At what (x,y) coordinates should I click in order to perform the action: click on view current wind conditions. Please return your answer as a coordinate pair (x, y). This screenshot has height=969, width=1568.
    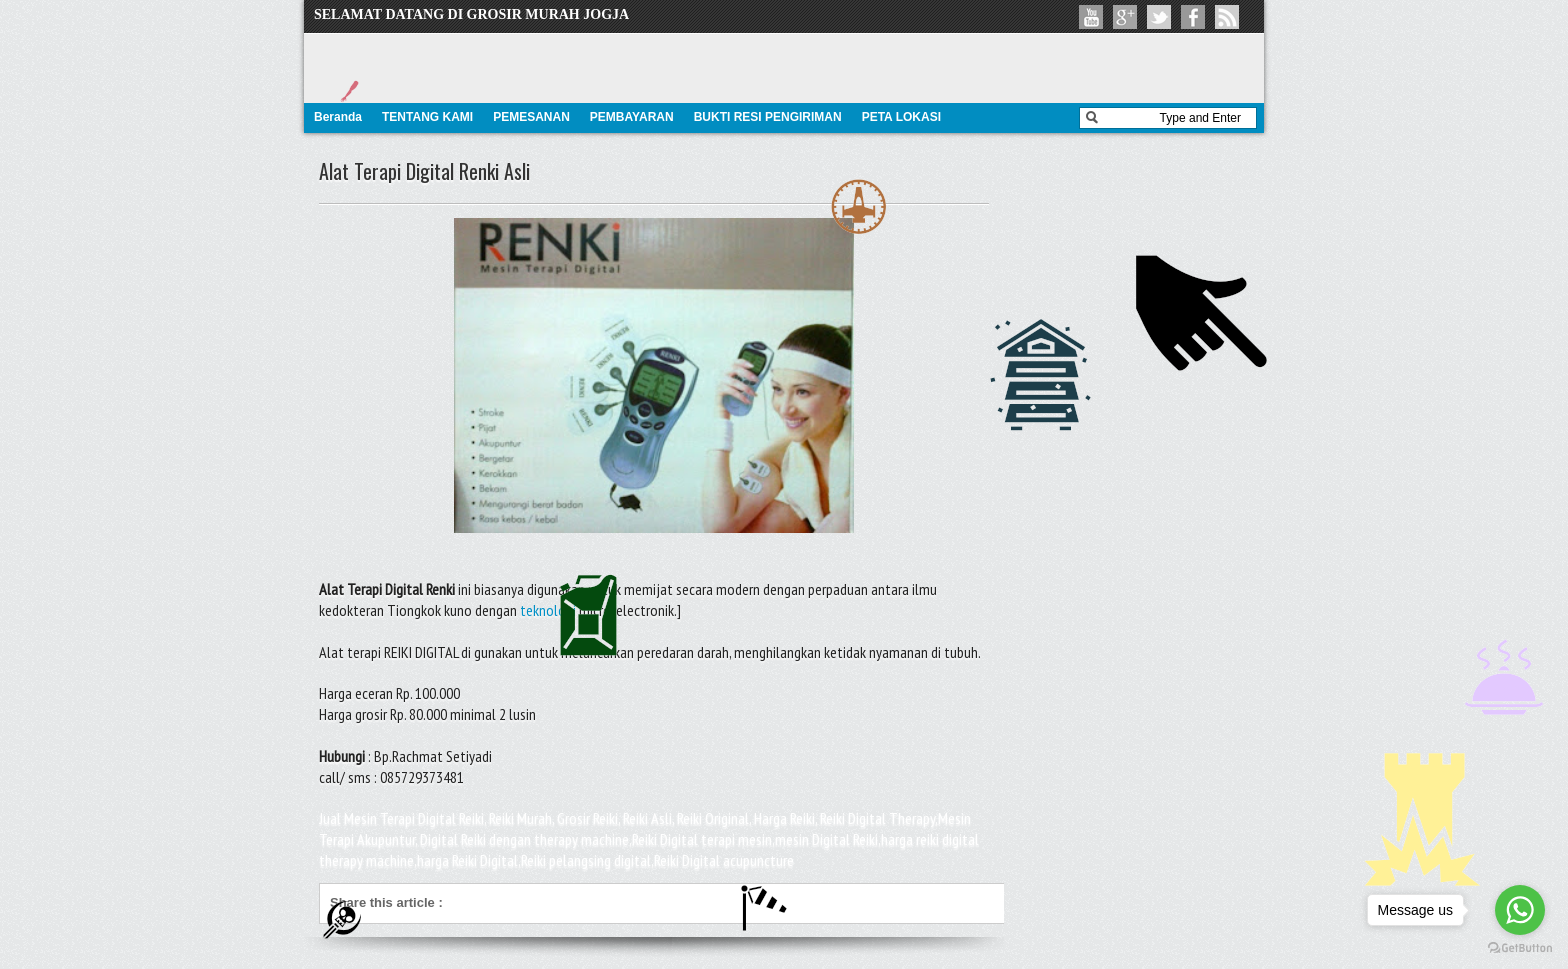
    Looking at the image, I should click on (764, 908).